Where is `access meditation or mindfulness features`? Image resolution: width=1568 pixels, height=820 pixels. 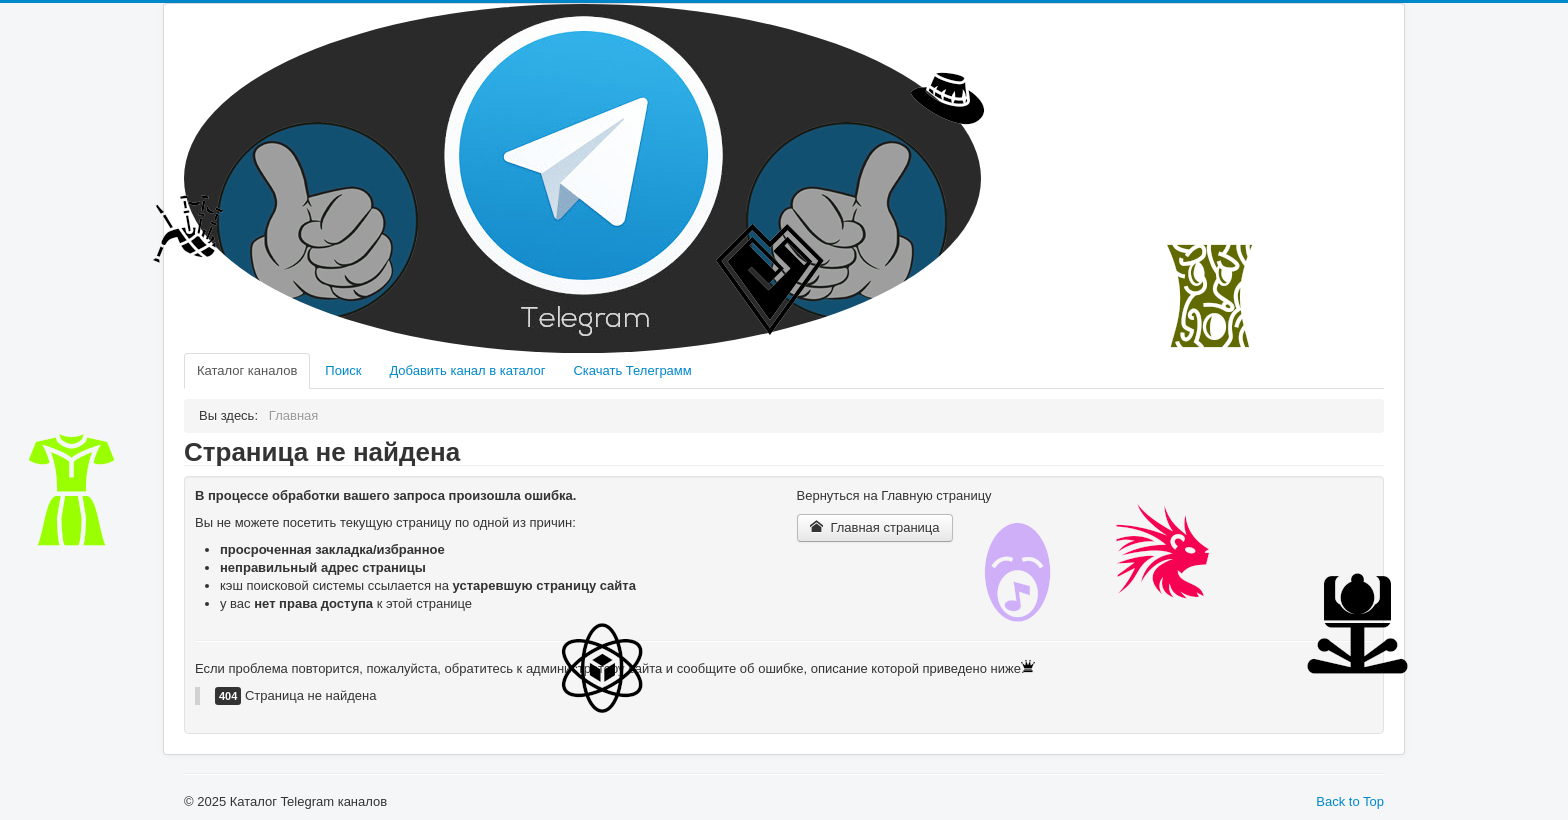 access meditation or mindfulness features is located at coordinates (1357, 623).